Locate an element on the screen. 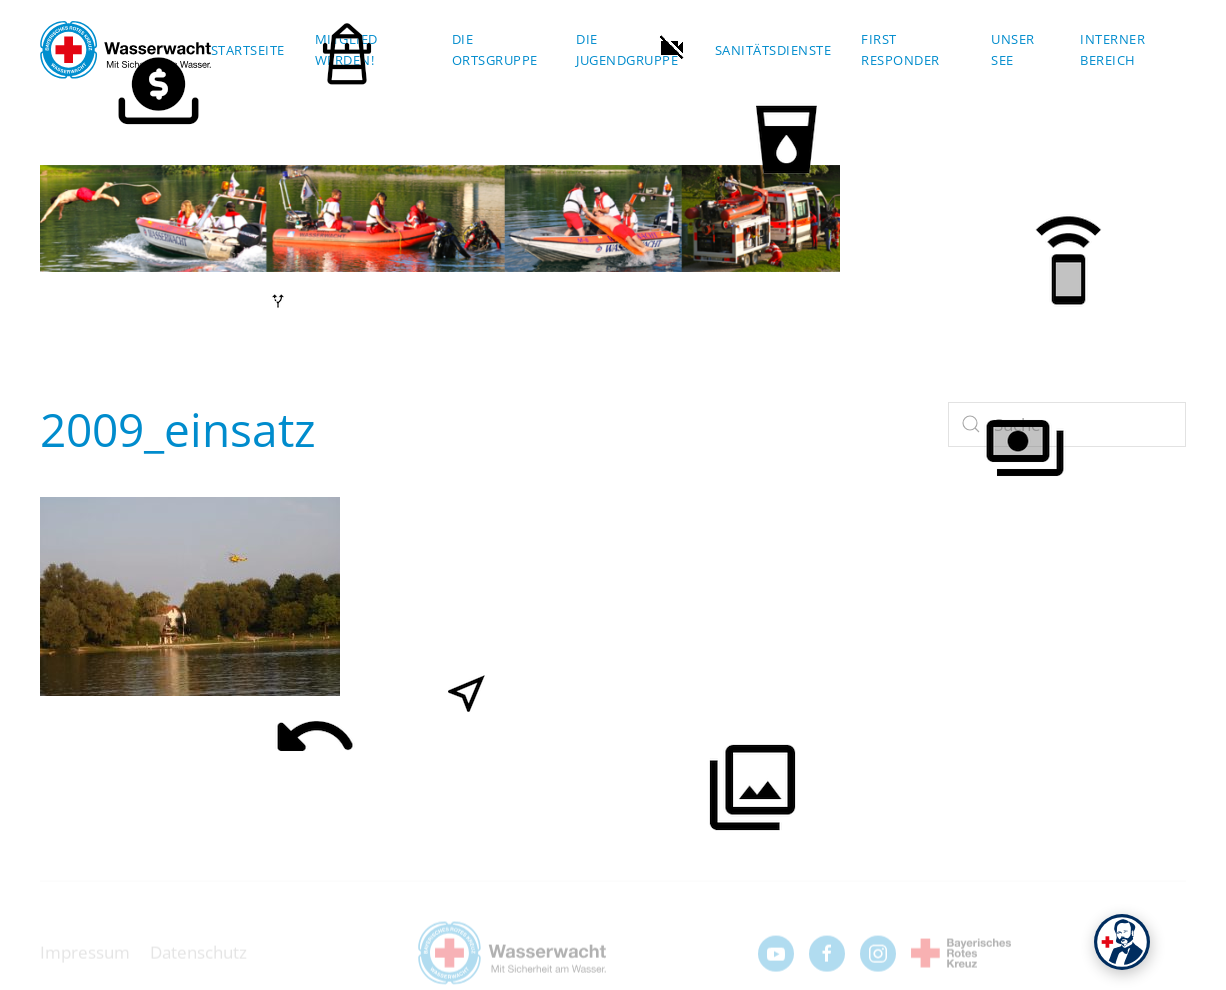  enable speakerphone during a call is located at coordinates (1068, 262).